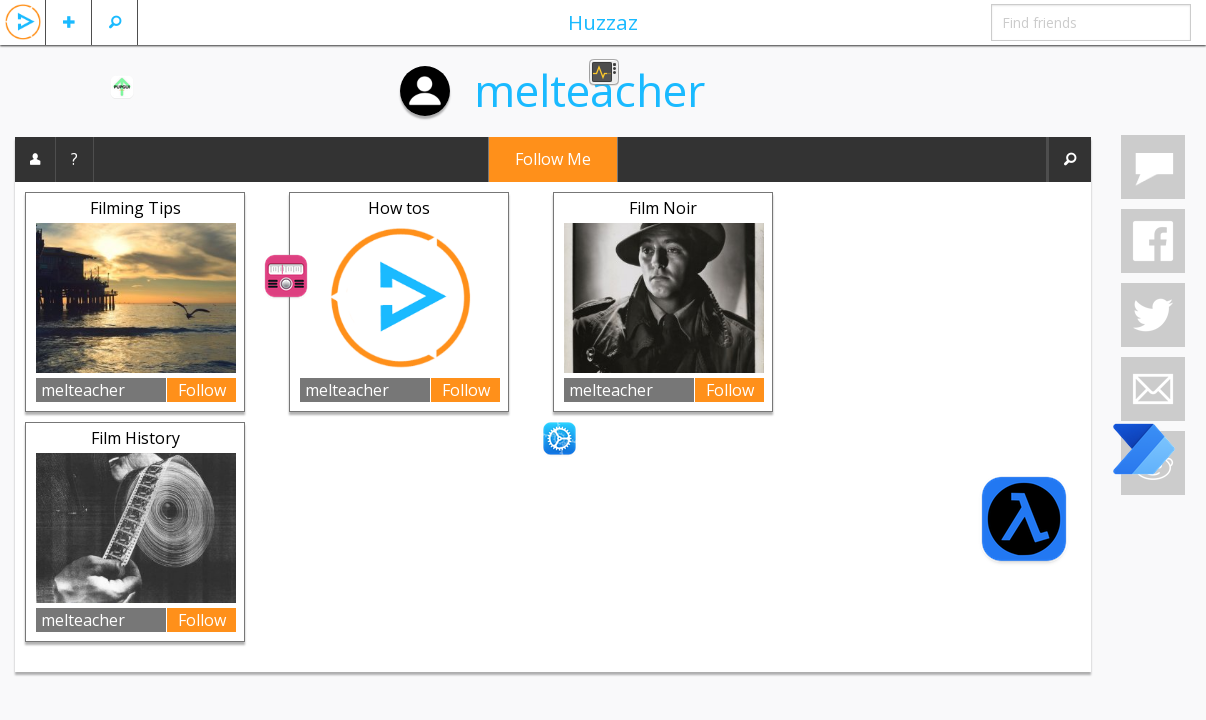 The height and width of the screenshot is (720, 1206). What do you see at coordinates (286, 276) in the screenshot?
I see `open tuner radio streaming app` at bounding box center [286, 276].